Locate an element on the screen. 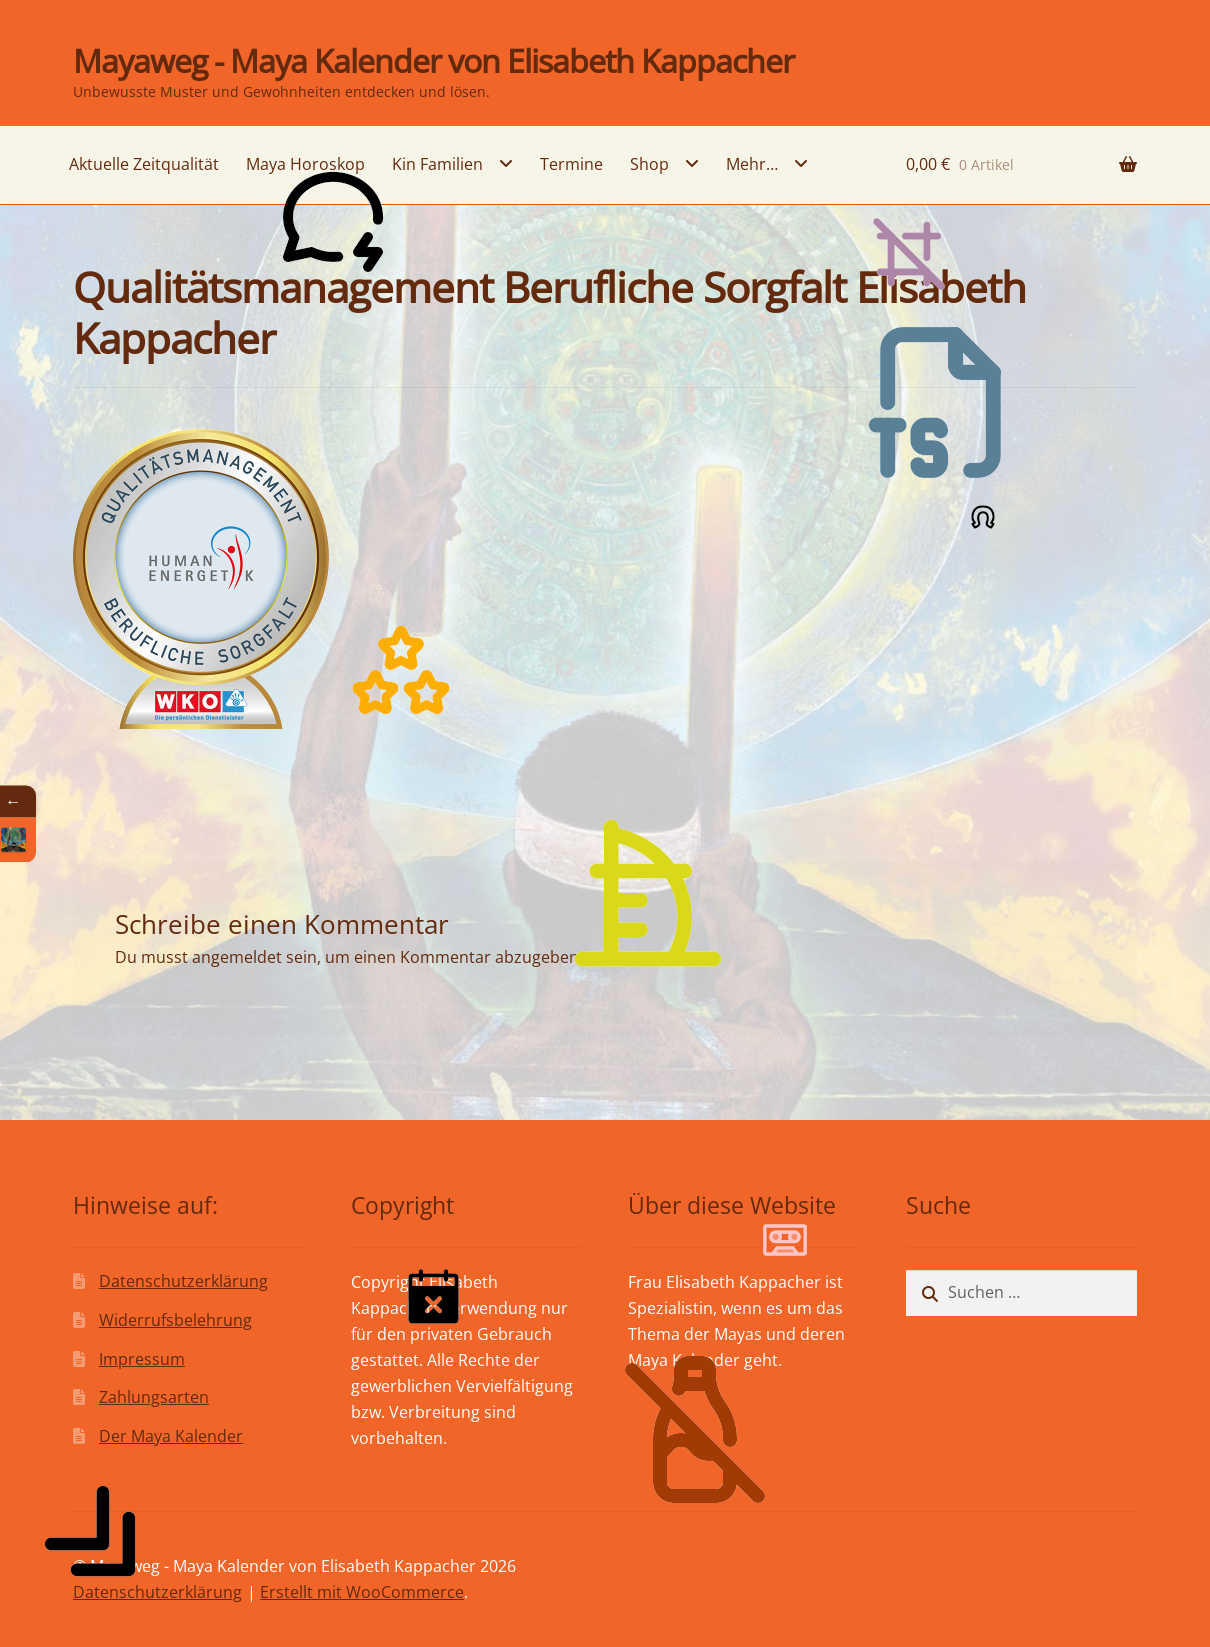 Image resolution: width=1210 pixels, height=1647 pixels. view ratings or reviews is located at coordinates (401, 670).